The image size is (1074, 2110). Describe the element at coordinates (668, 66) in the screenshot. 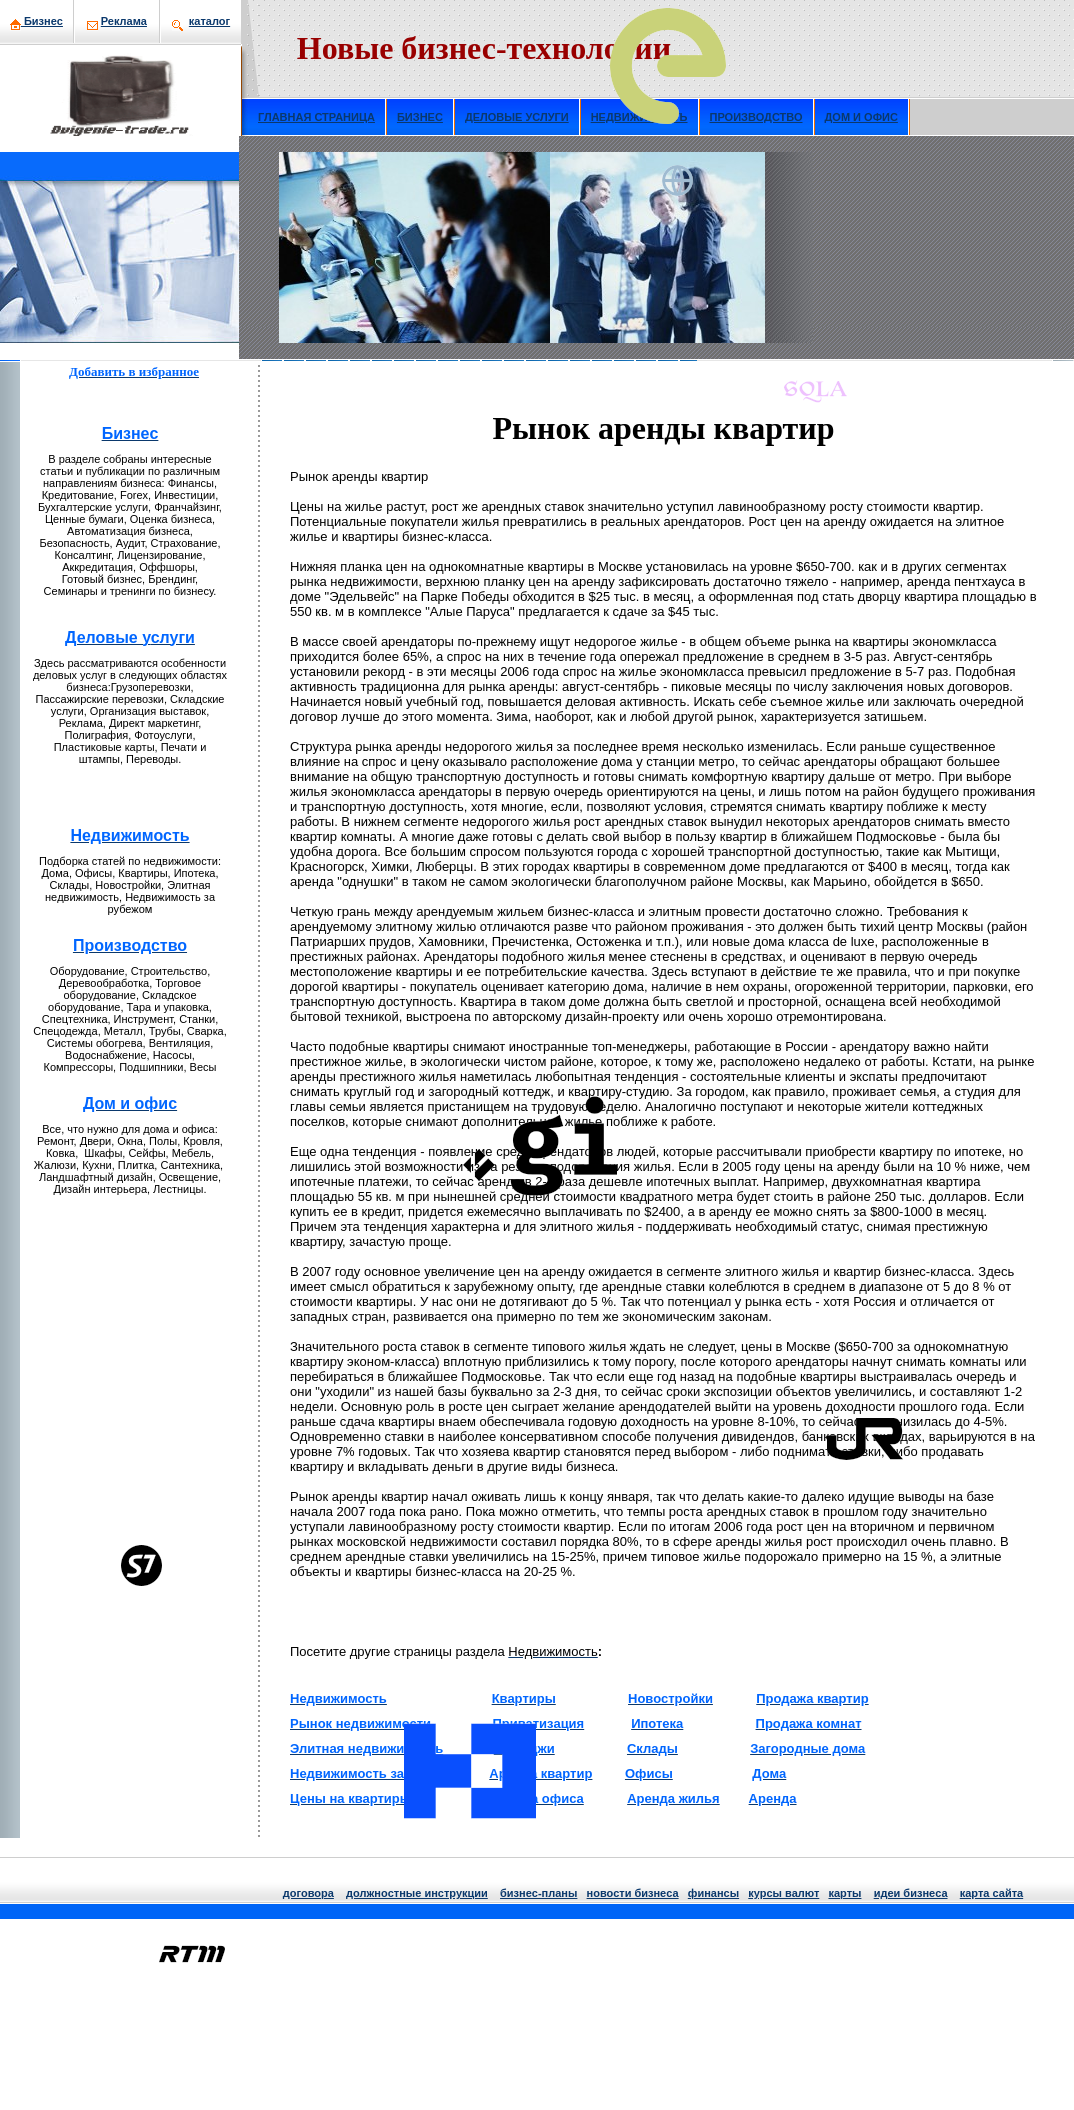

I see `open the e logo application` at that location.